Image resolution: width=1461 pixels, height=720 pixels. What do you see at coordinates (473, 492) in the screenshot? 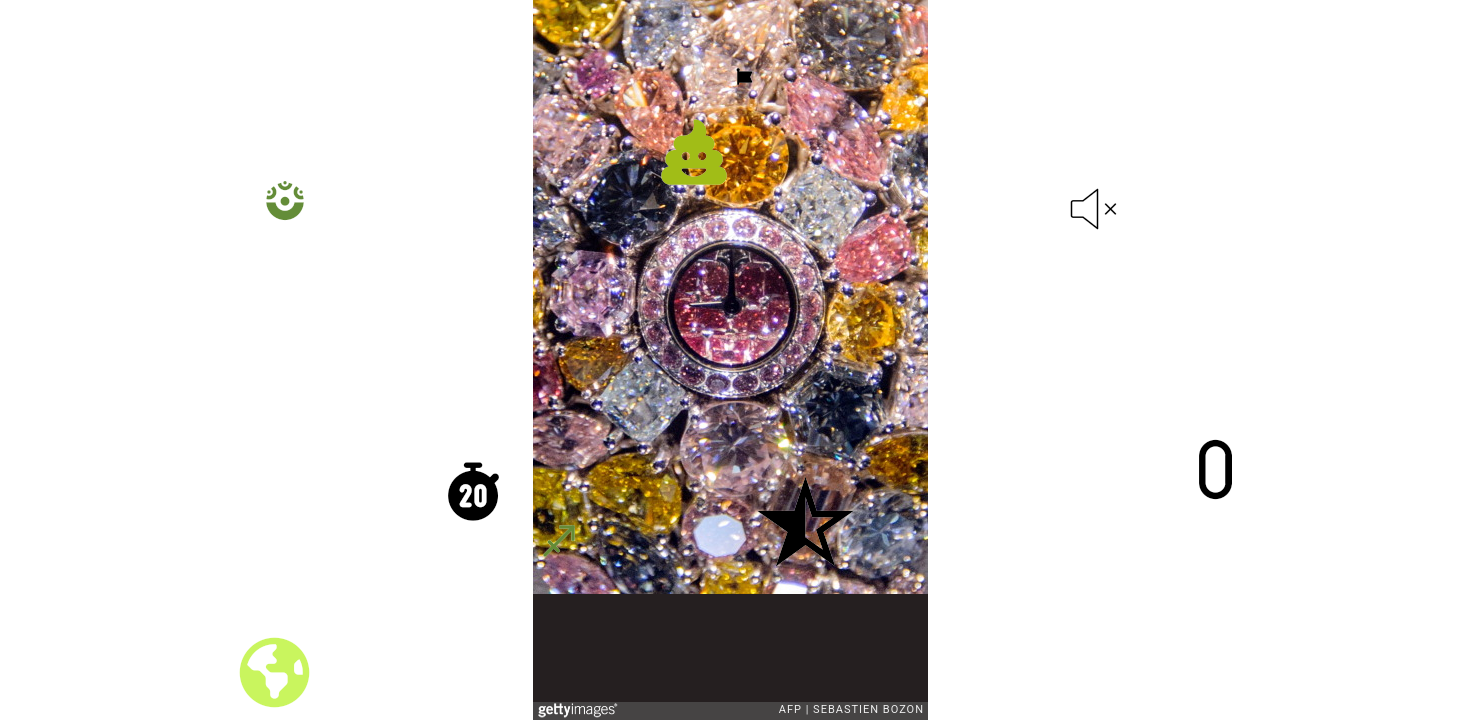
I see `set a 20-second timer` at bounding box center [473, 492].